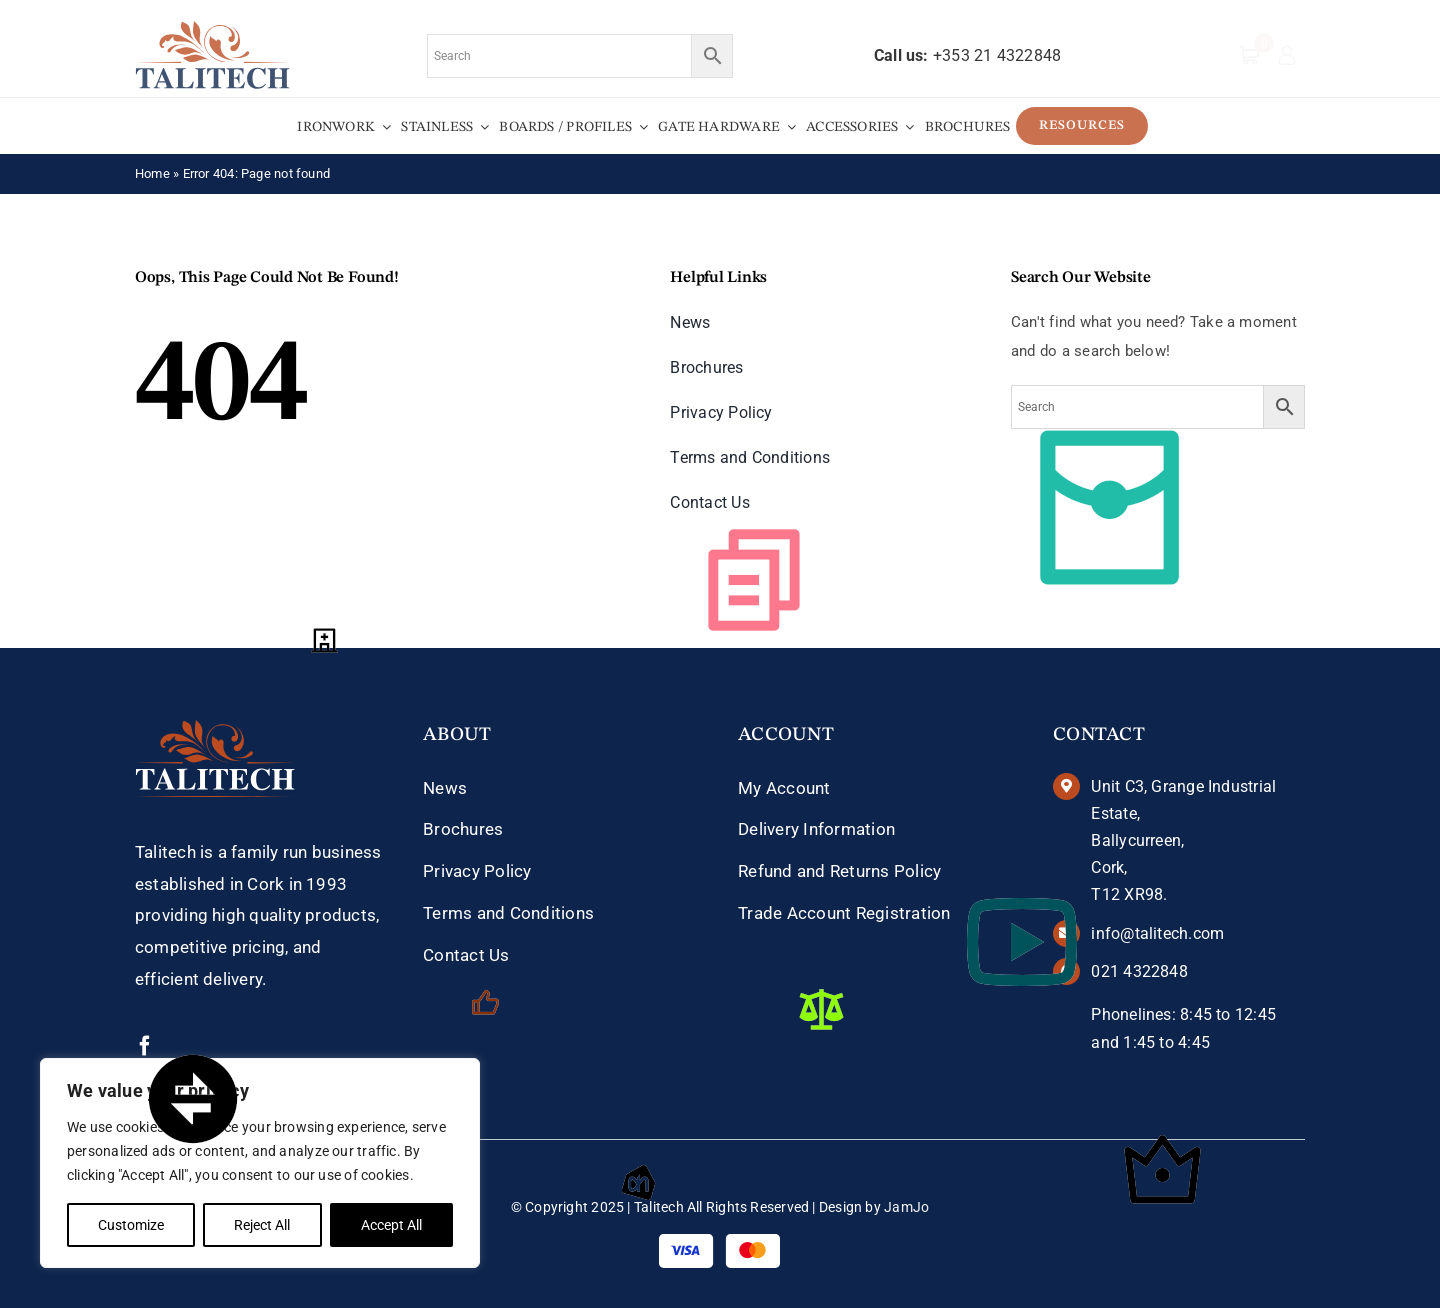 The image size is (1440, 1308). Describe the element at coordinates (193, 1099) in the screenshot. I see `exchange or swap currencies` at that location.